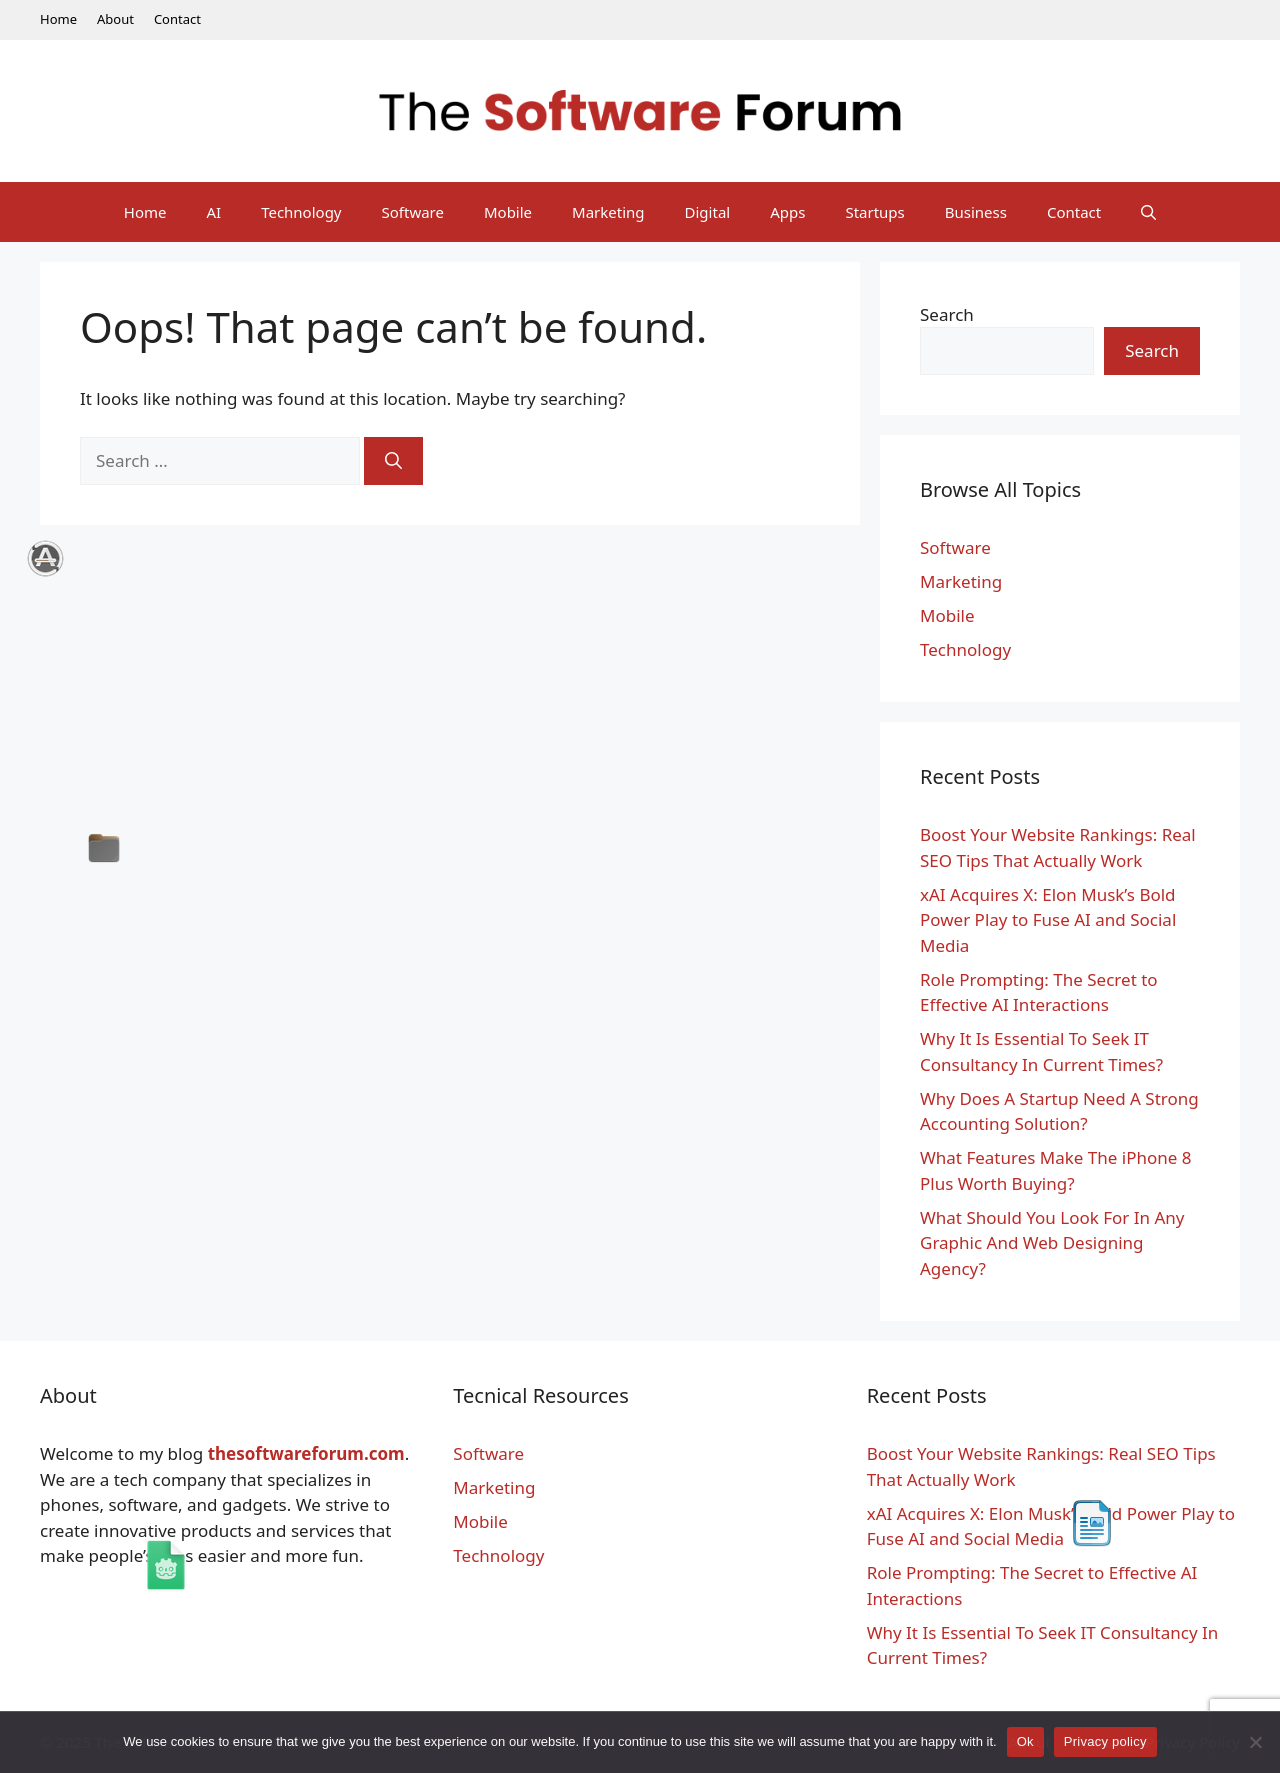  Describe the element at coordinates (104, 848) in the screenshot. I see `open a folder to view its contents` at that location.